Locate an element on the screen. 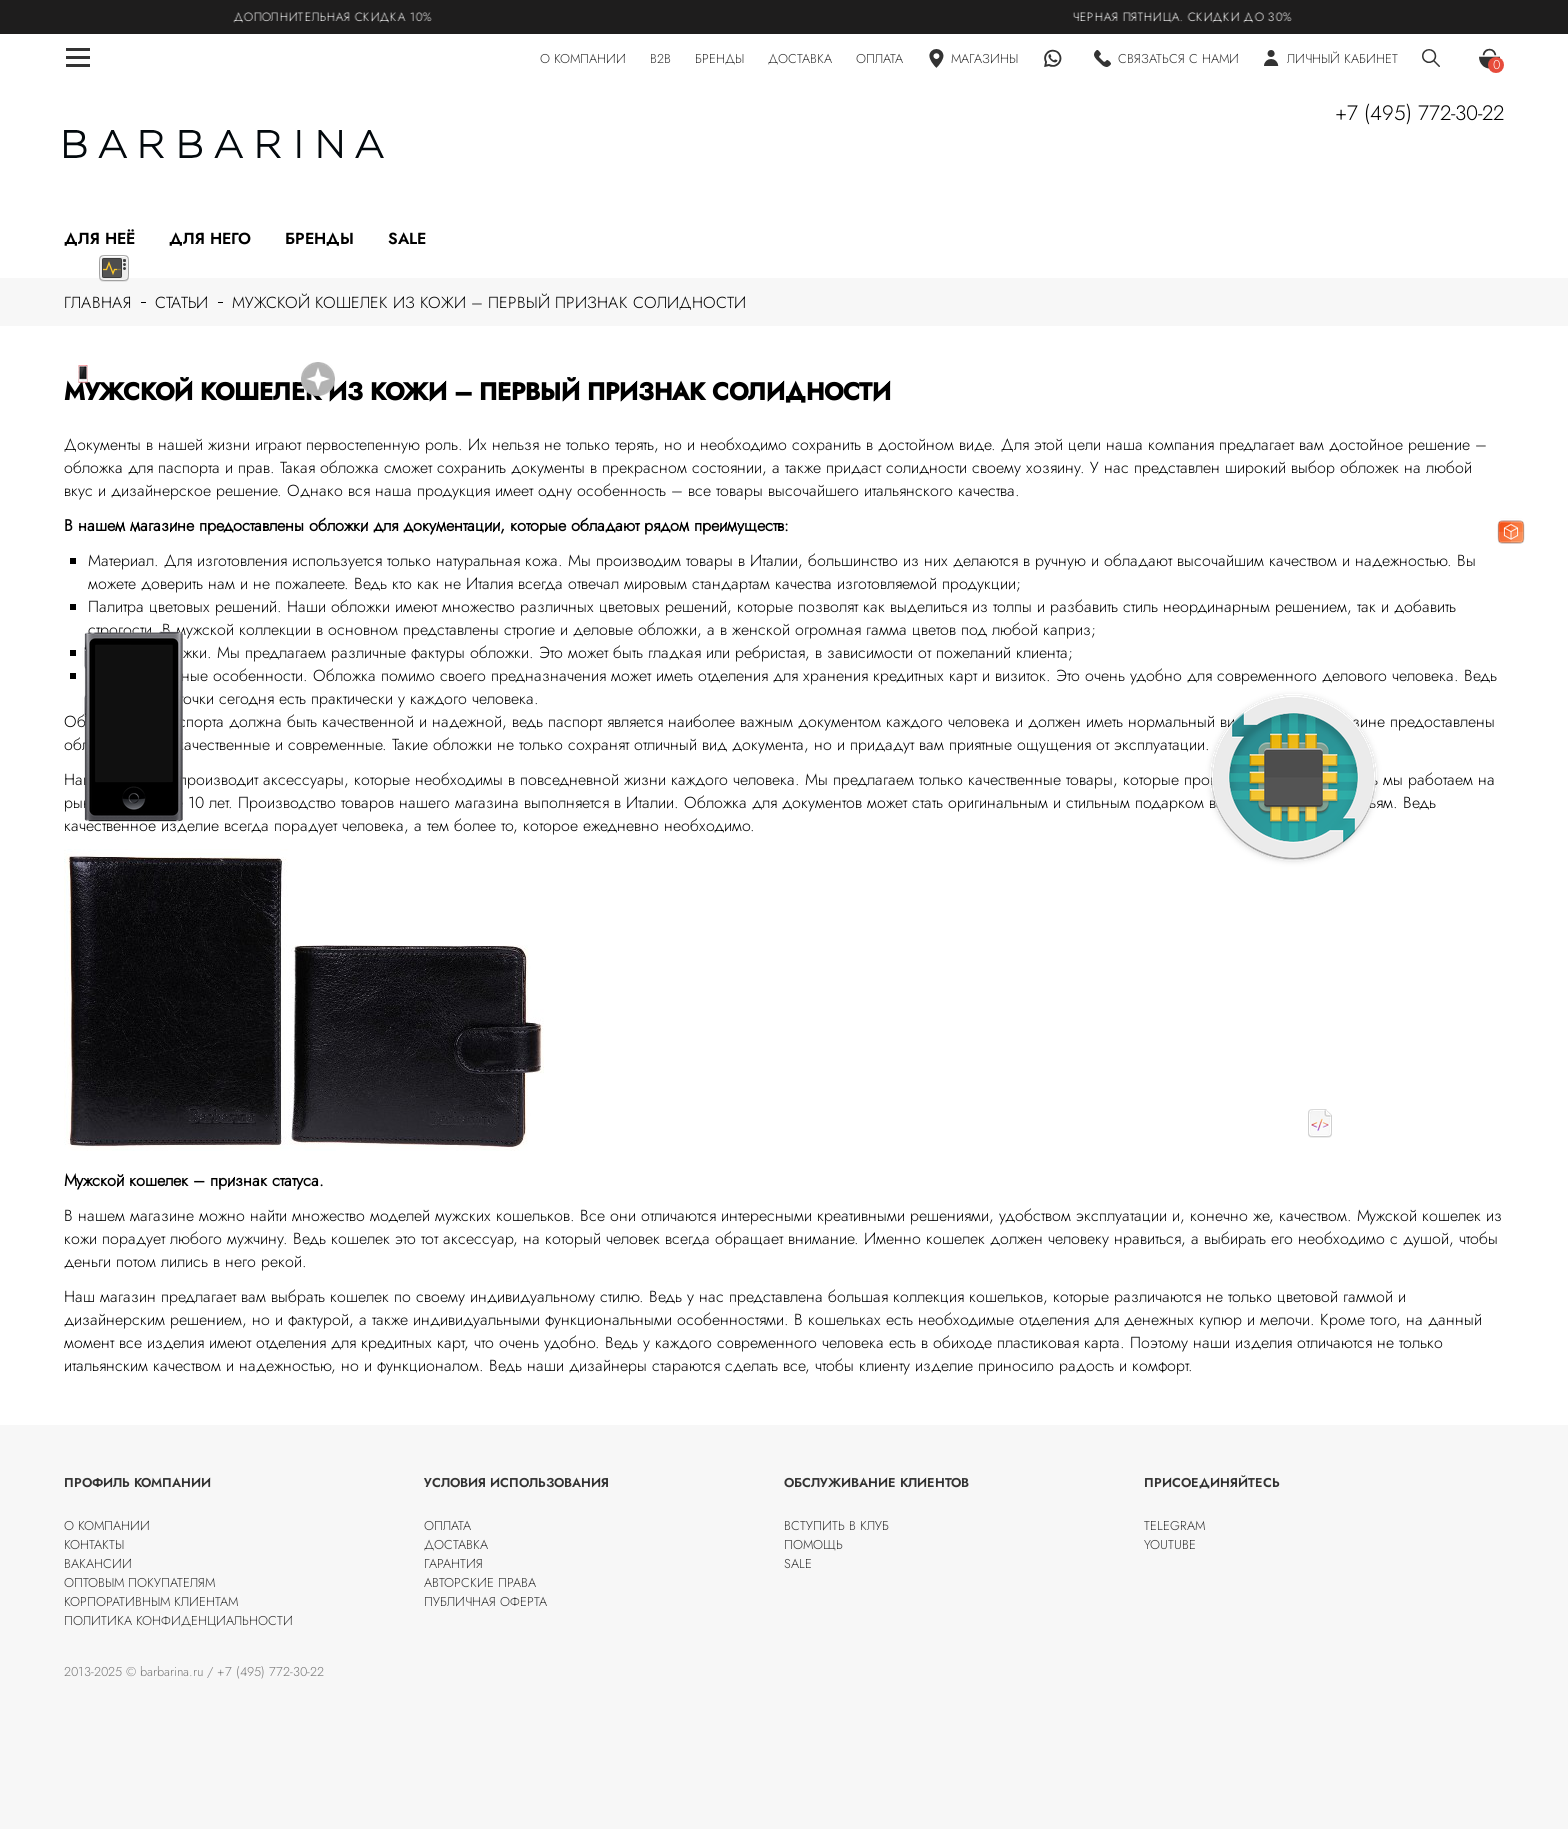 Image resolution: width=1568 pixels, height=1829 pixels. remove trusted status from a bluetooth device is located at coordinates (318, 379).